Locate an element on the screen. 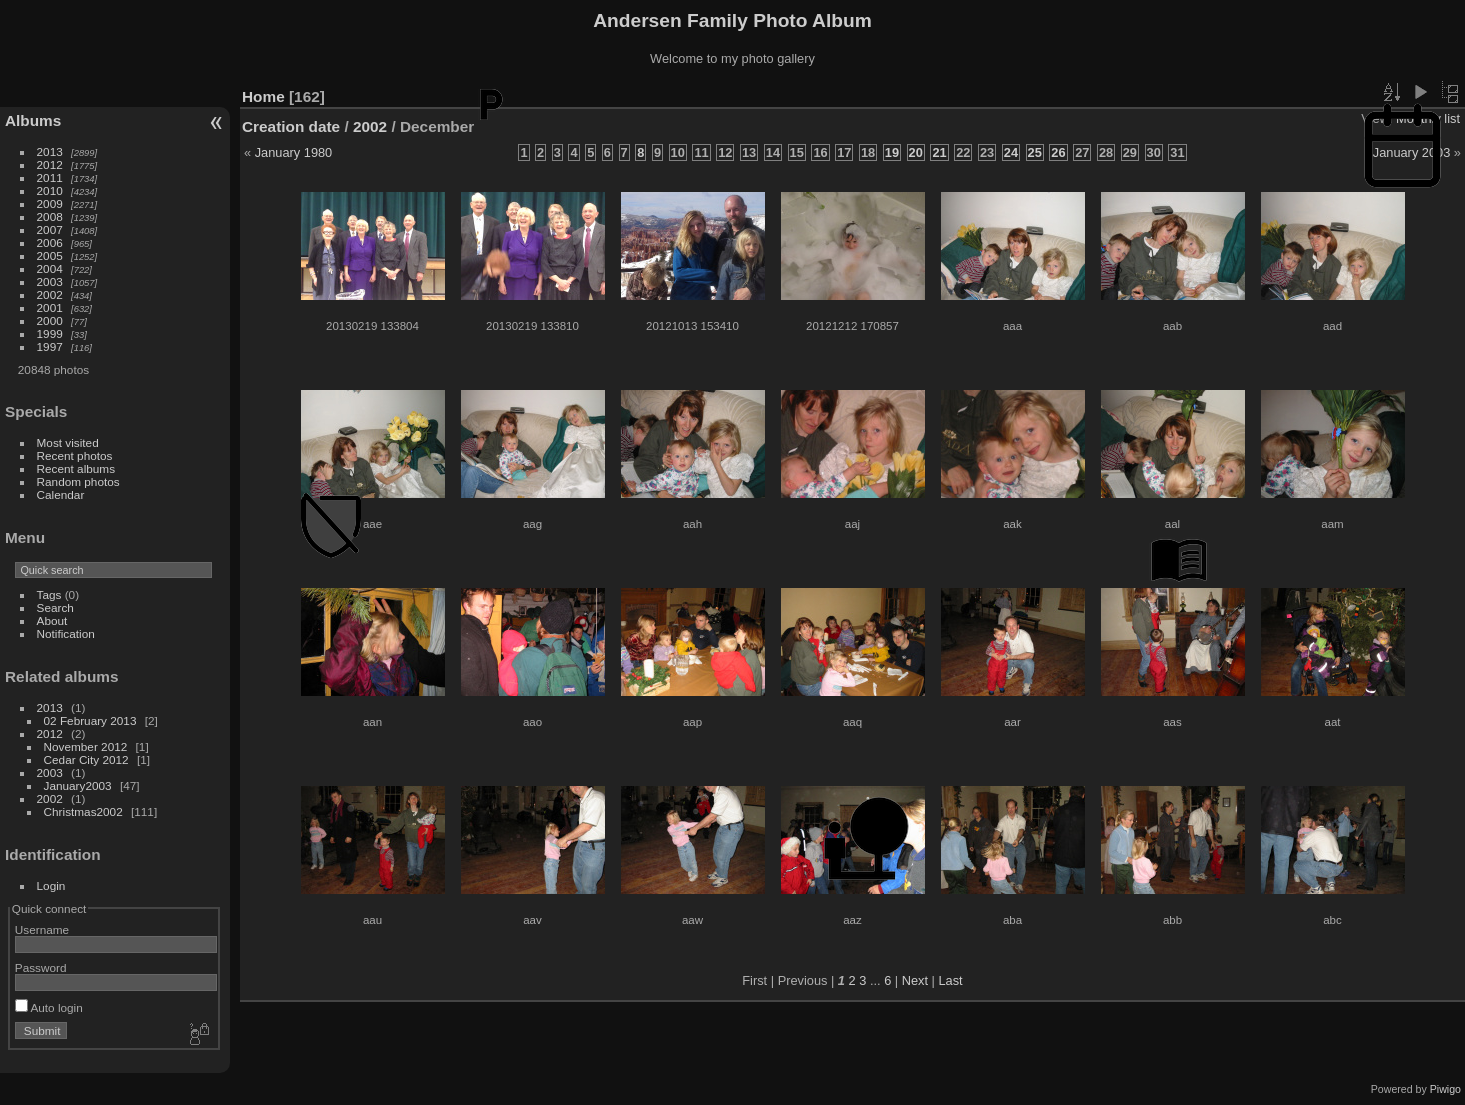  find nearby parking locations is located at coordinates (490, 104).